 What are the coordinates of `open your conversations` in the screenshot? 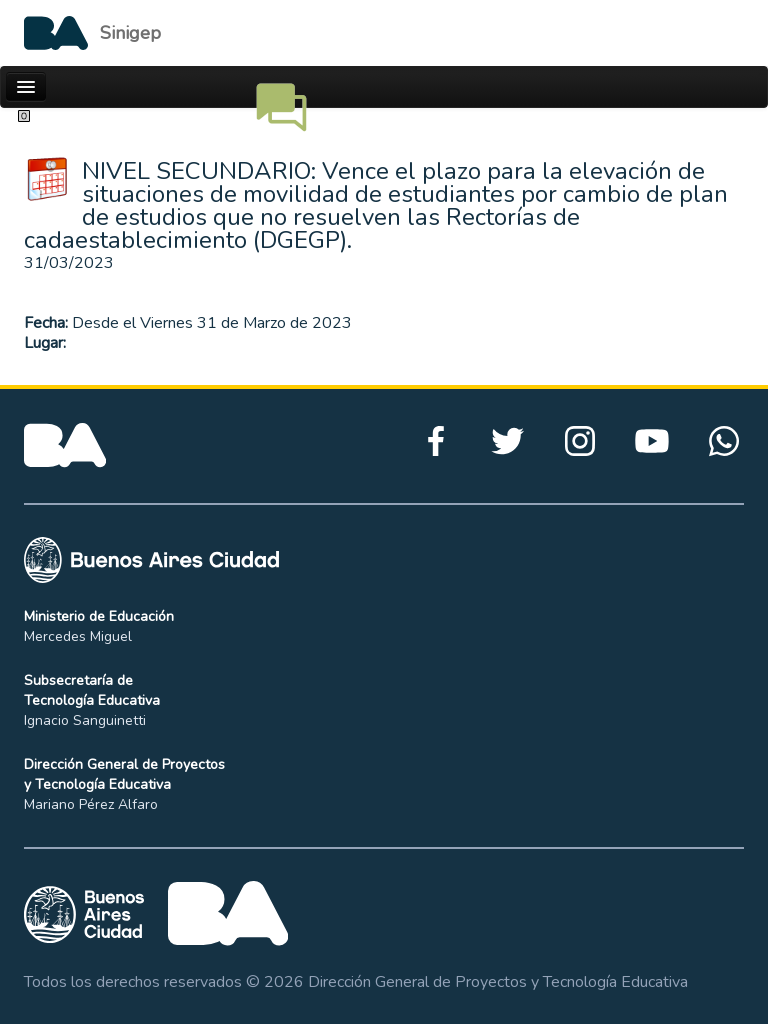 It's located at (281, 106).